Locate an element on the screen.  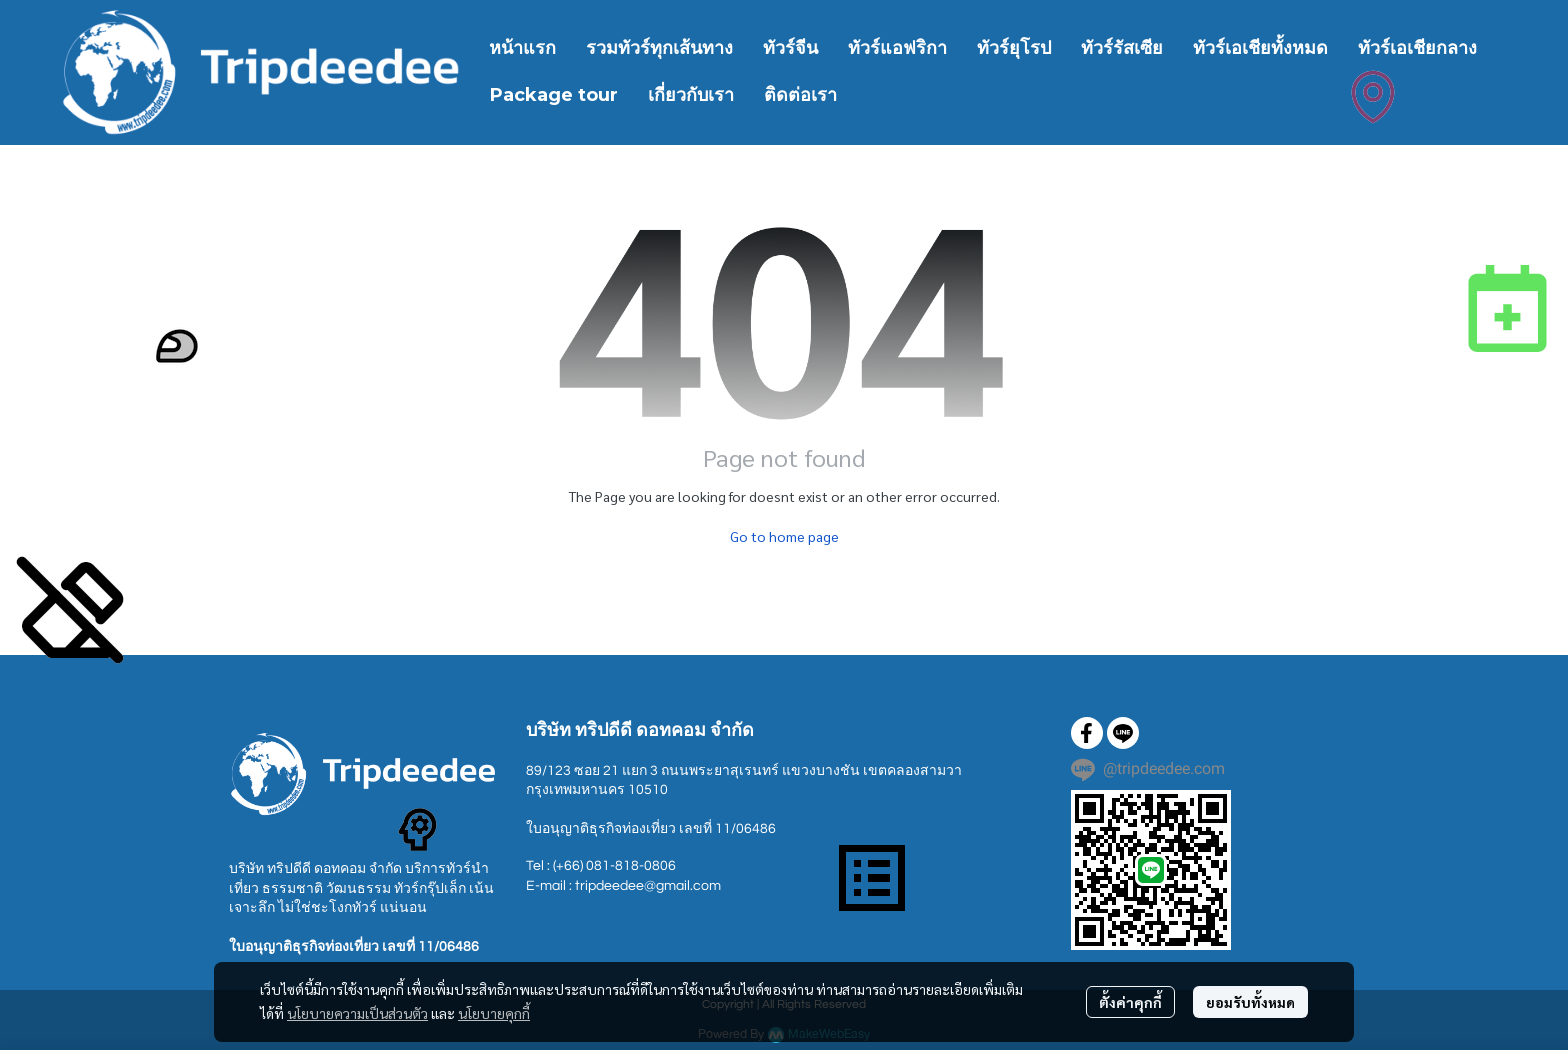
access motorsports or racing content is located at coordinates (177, 346).